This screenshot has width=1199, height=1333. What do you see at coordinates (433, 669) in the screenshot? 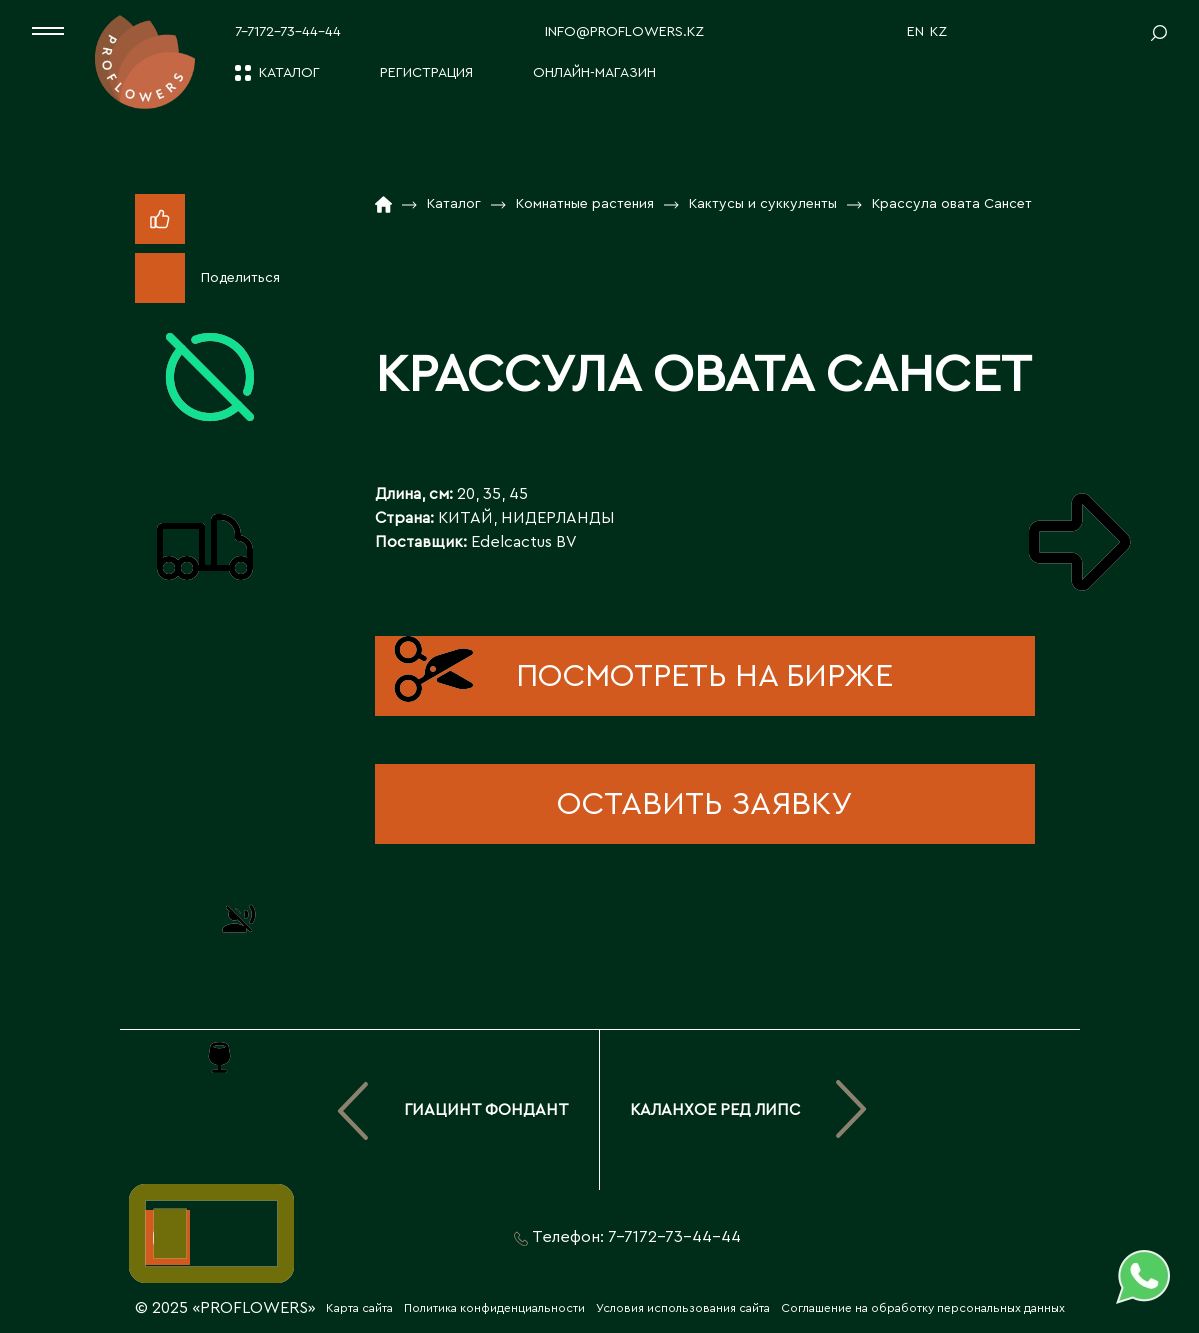
I see `cut selected content` at bounding box center [433, 669].